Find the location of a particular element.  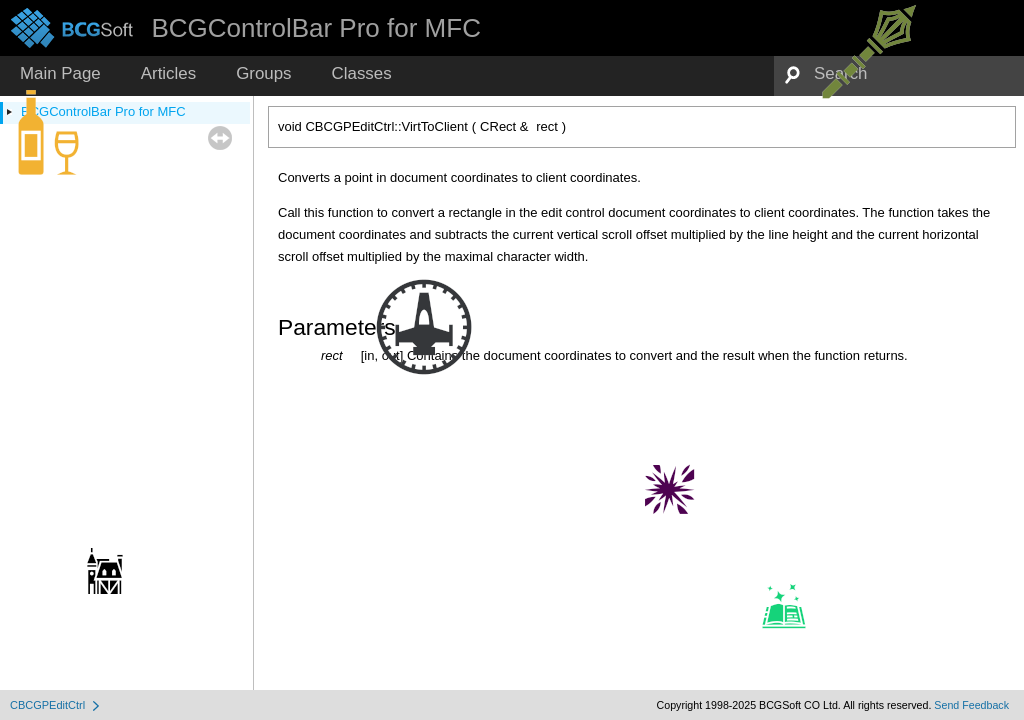

target lock or tracking indicator is located at coordinates (424, 327).